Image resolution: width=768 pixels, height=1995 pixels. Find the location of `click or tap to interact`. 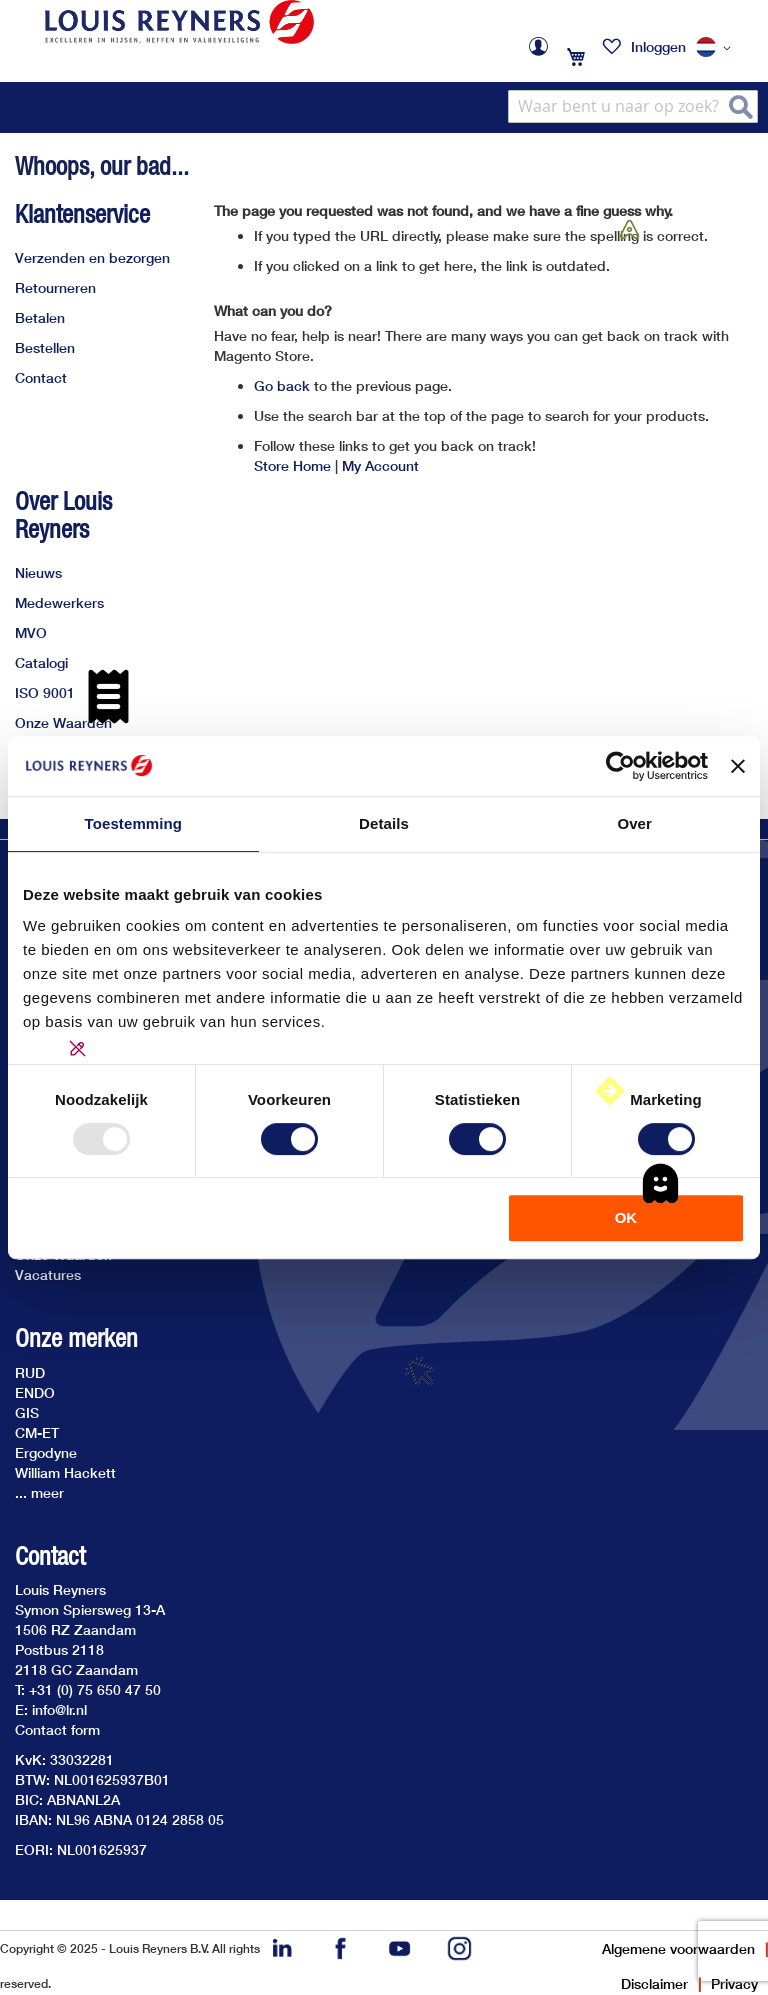

click or tap to interact is located at coordinates (421, 1373).